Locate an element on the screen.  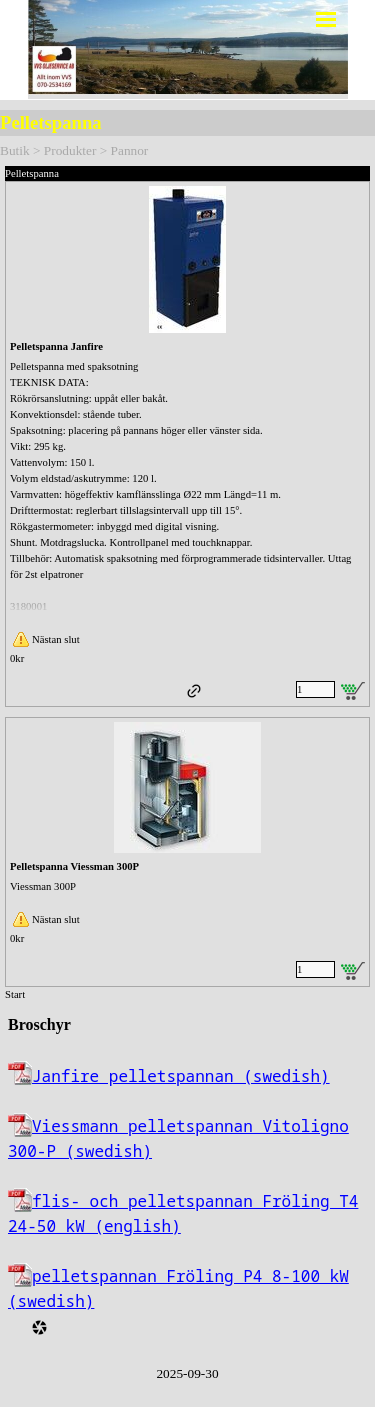
open camera or take a photo is located at coordinates (39, 1327).